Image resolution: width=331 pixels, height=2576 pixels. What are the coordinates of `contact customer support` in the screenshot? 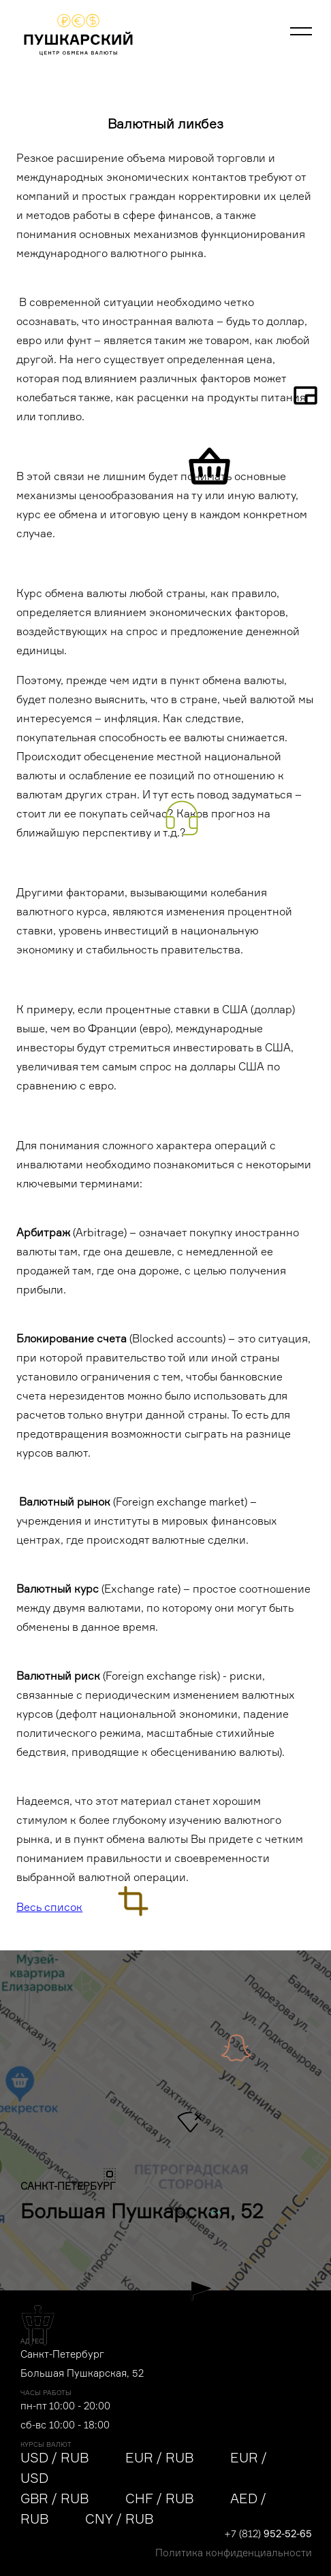 It's located at (182, 817).